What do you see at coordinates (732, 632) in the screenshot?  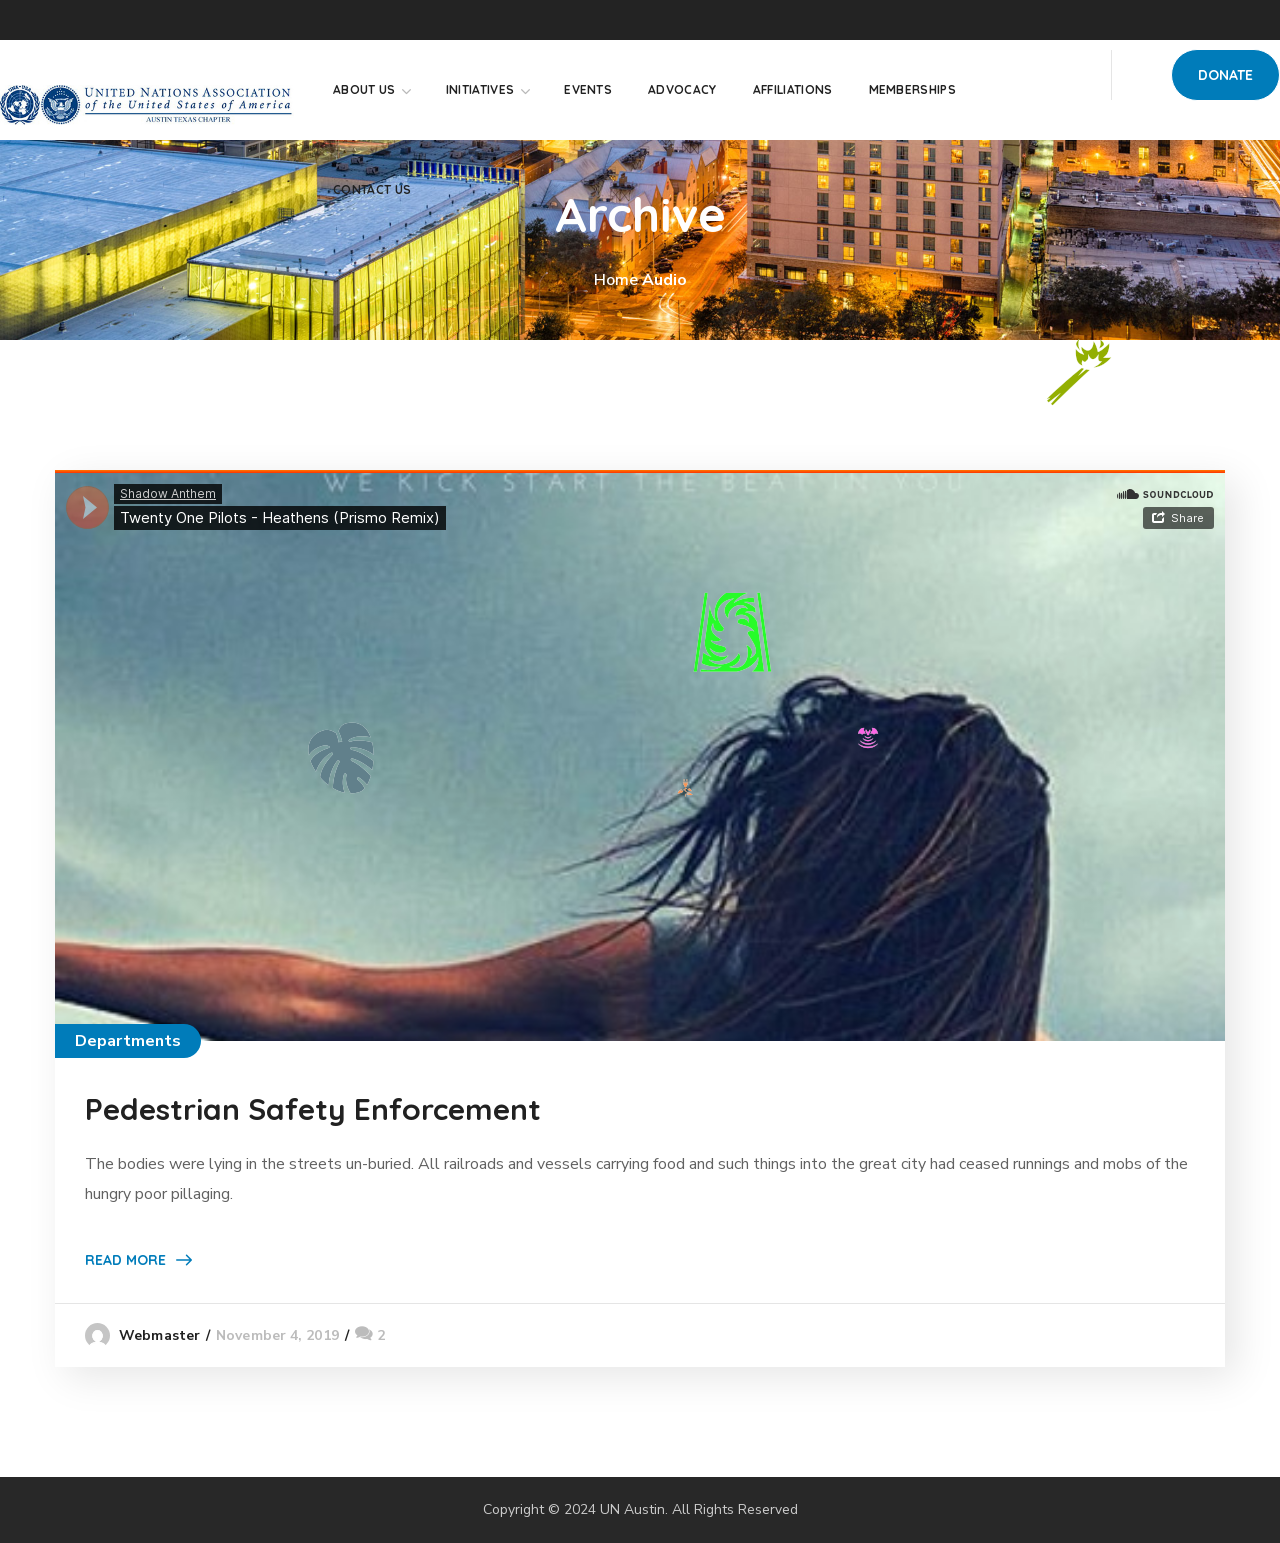 I see `enter a magical portal or gateway` at bounding box center [732, 632].